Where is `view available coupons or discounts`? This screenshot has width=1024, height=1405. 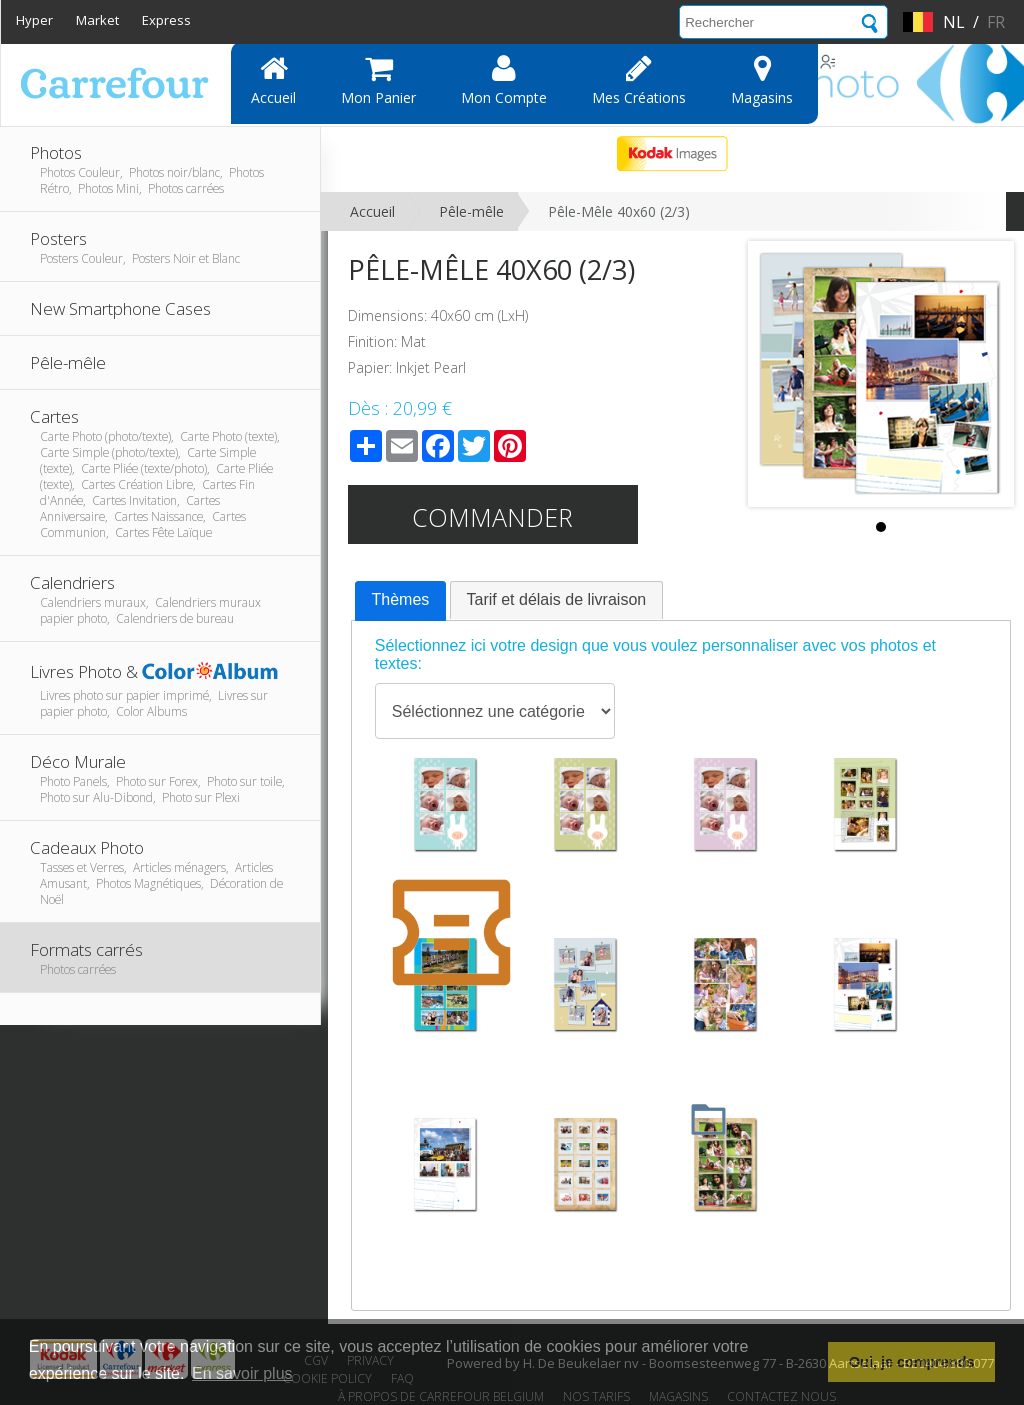
view available coupons or discounts is located at coordinates (451, 932).